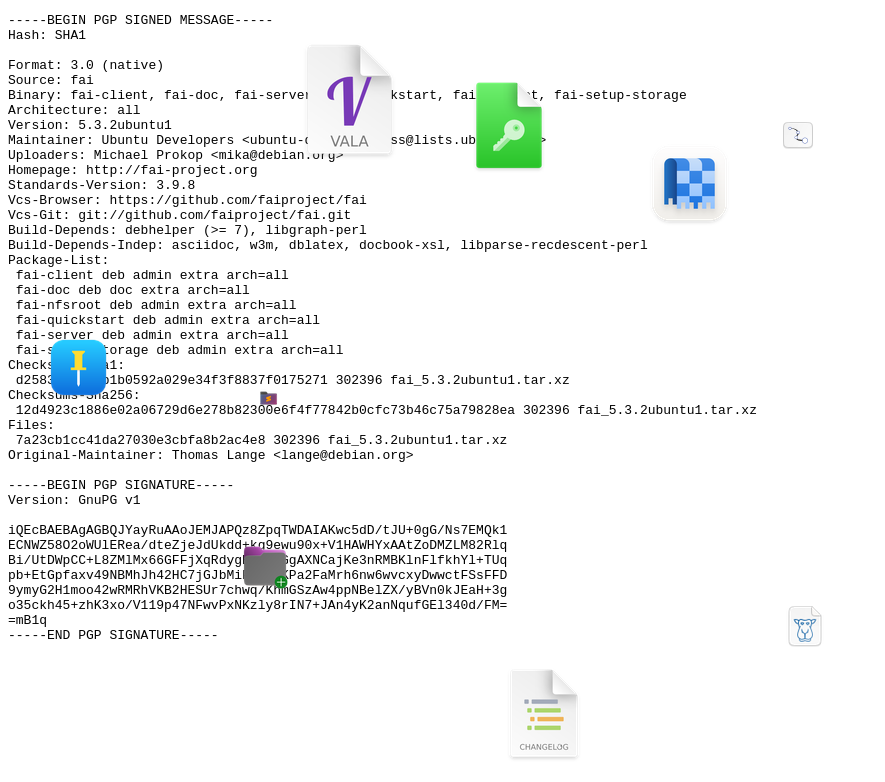 This screenshot has width=885, height=782. I want to click on create a new folder, so click(265, 566).